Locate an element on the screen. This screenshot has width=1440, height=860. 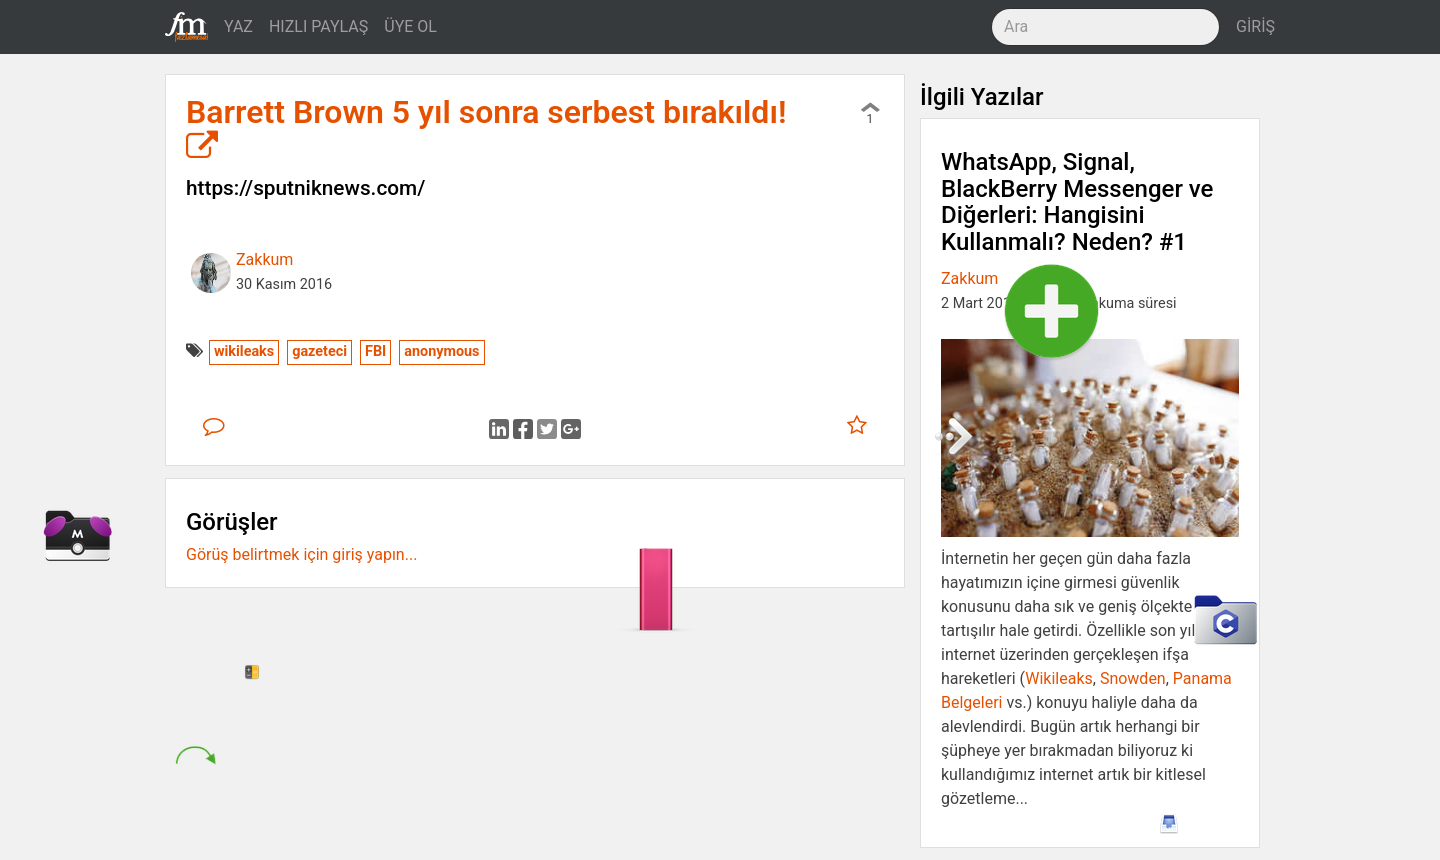
add a new item to the list is located at coordinates (1051, 312).